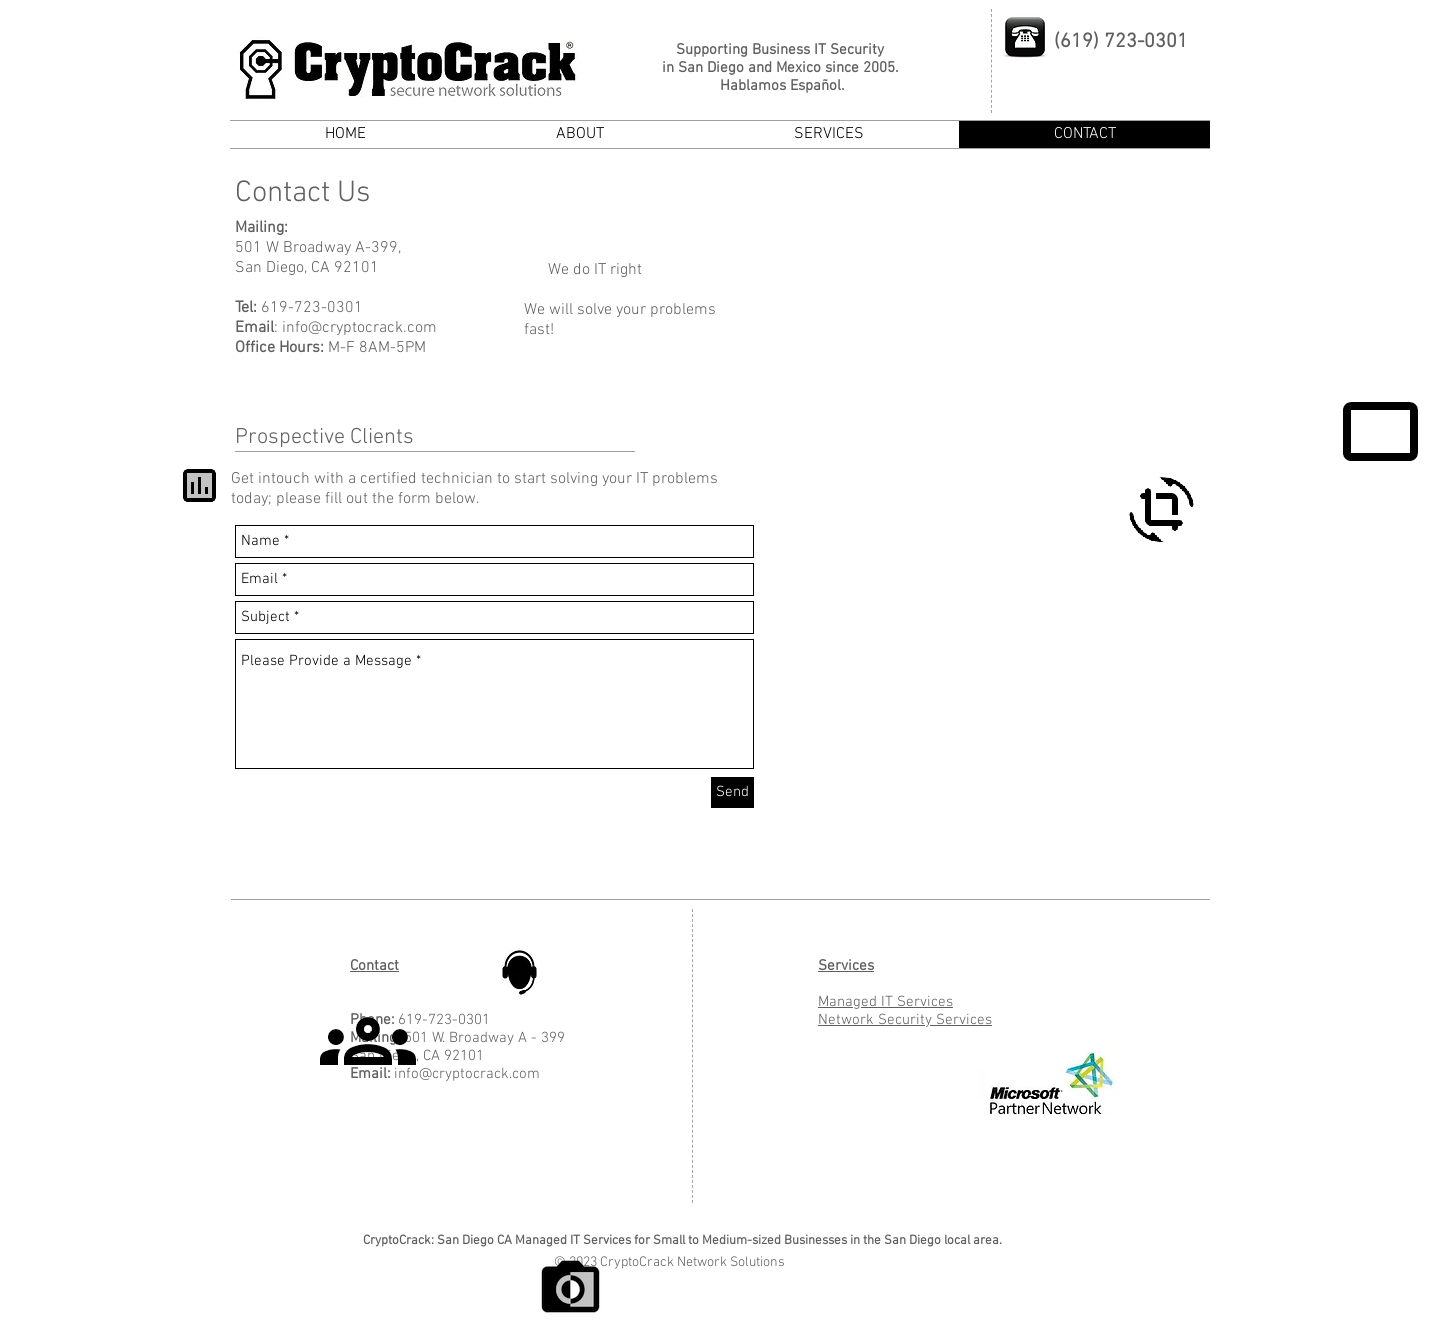 Image resolution: width=1440 pixels, height=1331 pixels. Describe the element at coordinates (1380, 431) in the screenshot. I see `crop image to 5:4 aspect ratio` at that location.